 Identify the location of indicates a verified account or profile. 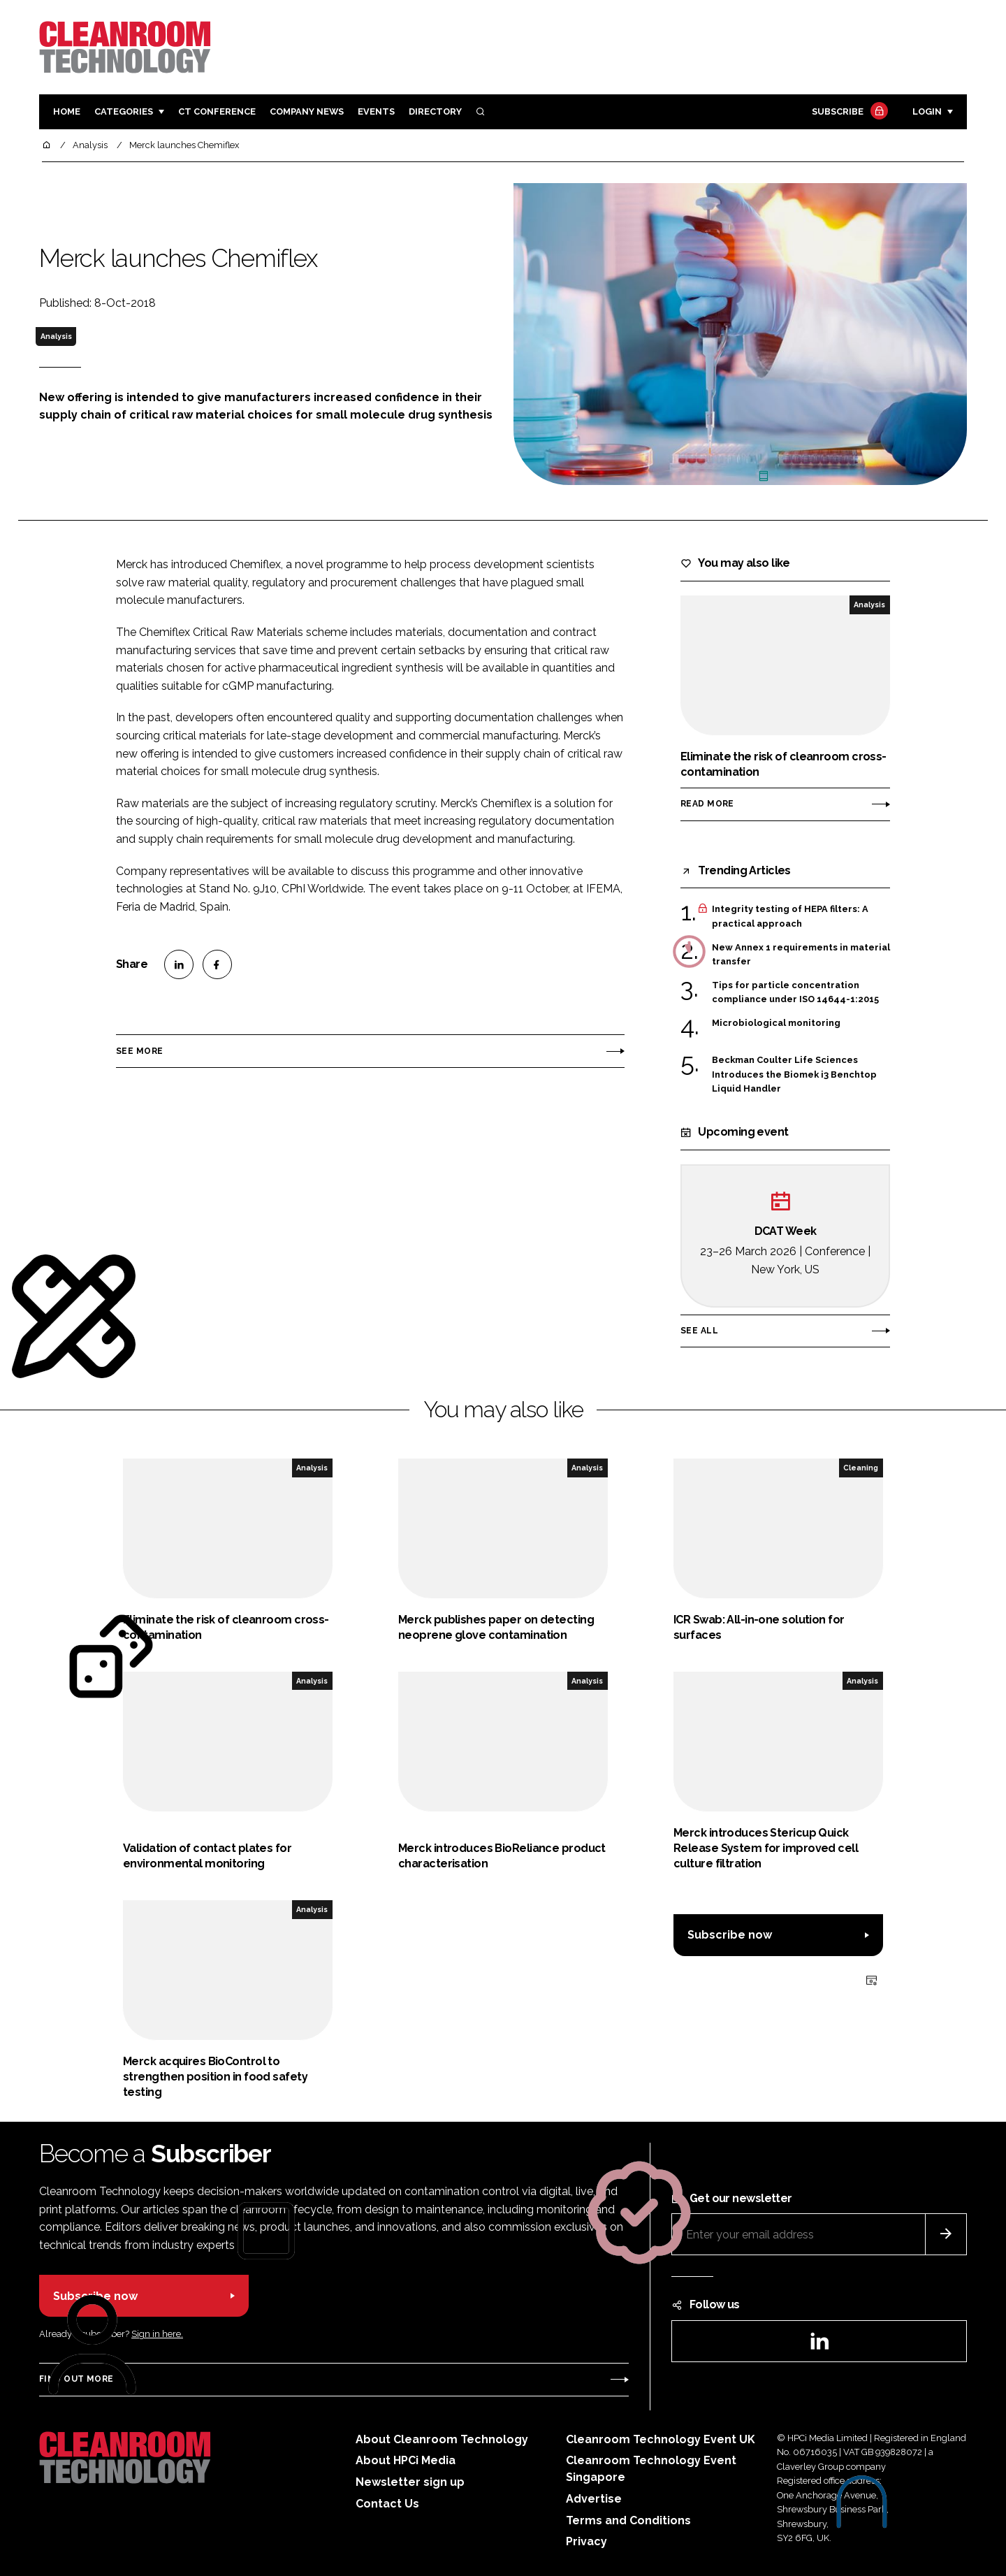
(639, 2213).